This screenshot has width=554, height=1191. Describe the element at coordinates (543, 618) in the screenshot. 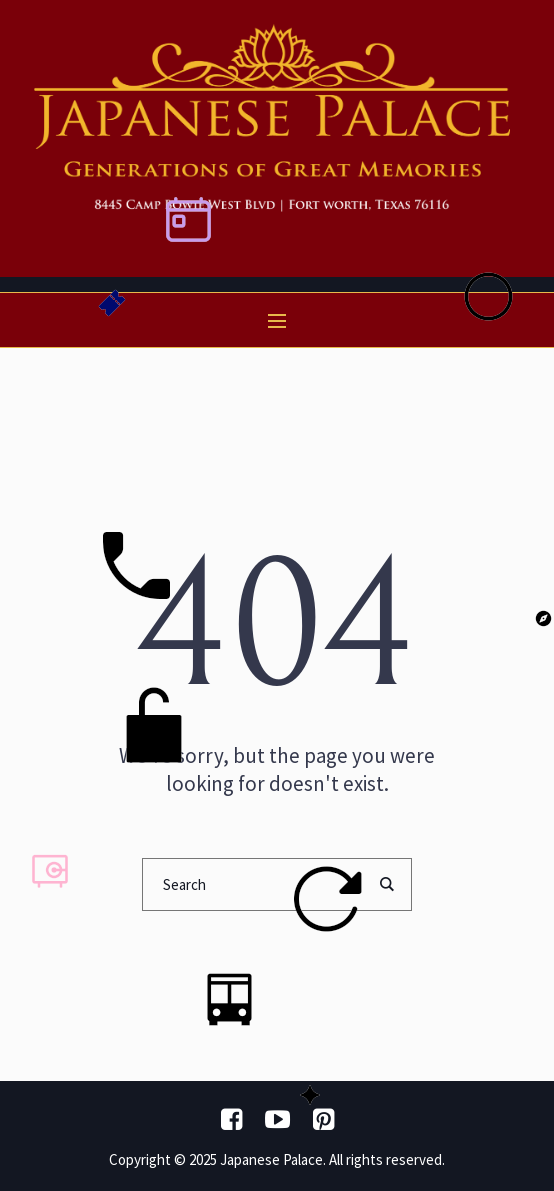

I see `access navigation or direction features` at that location.